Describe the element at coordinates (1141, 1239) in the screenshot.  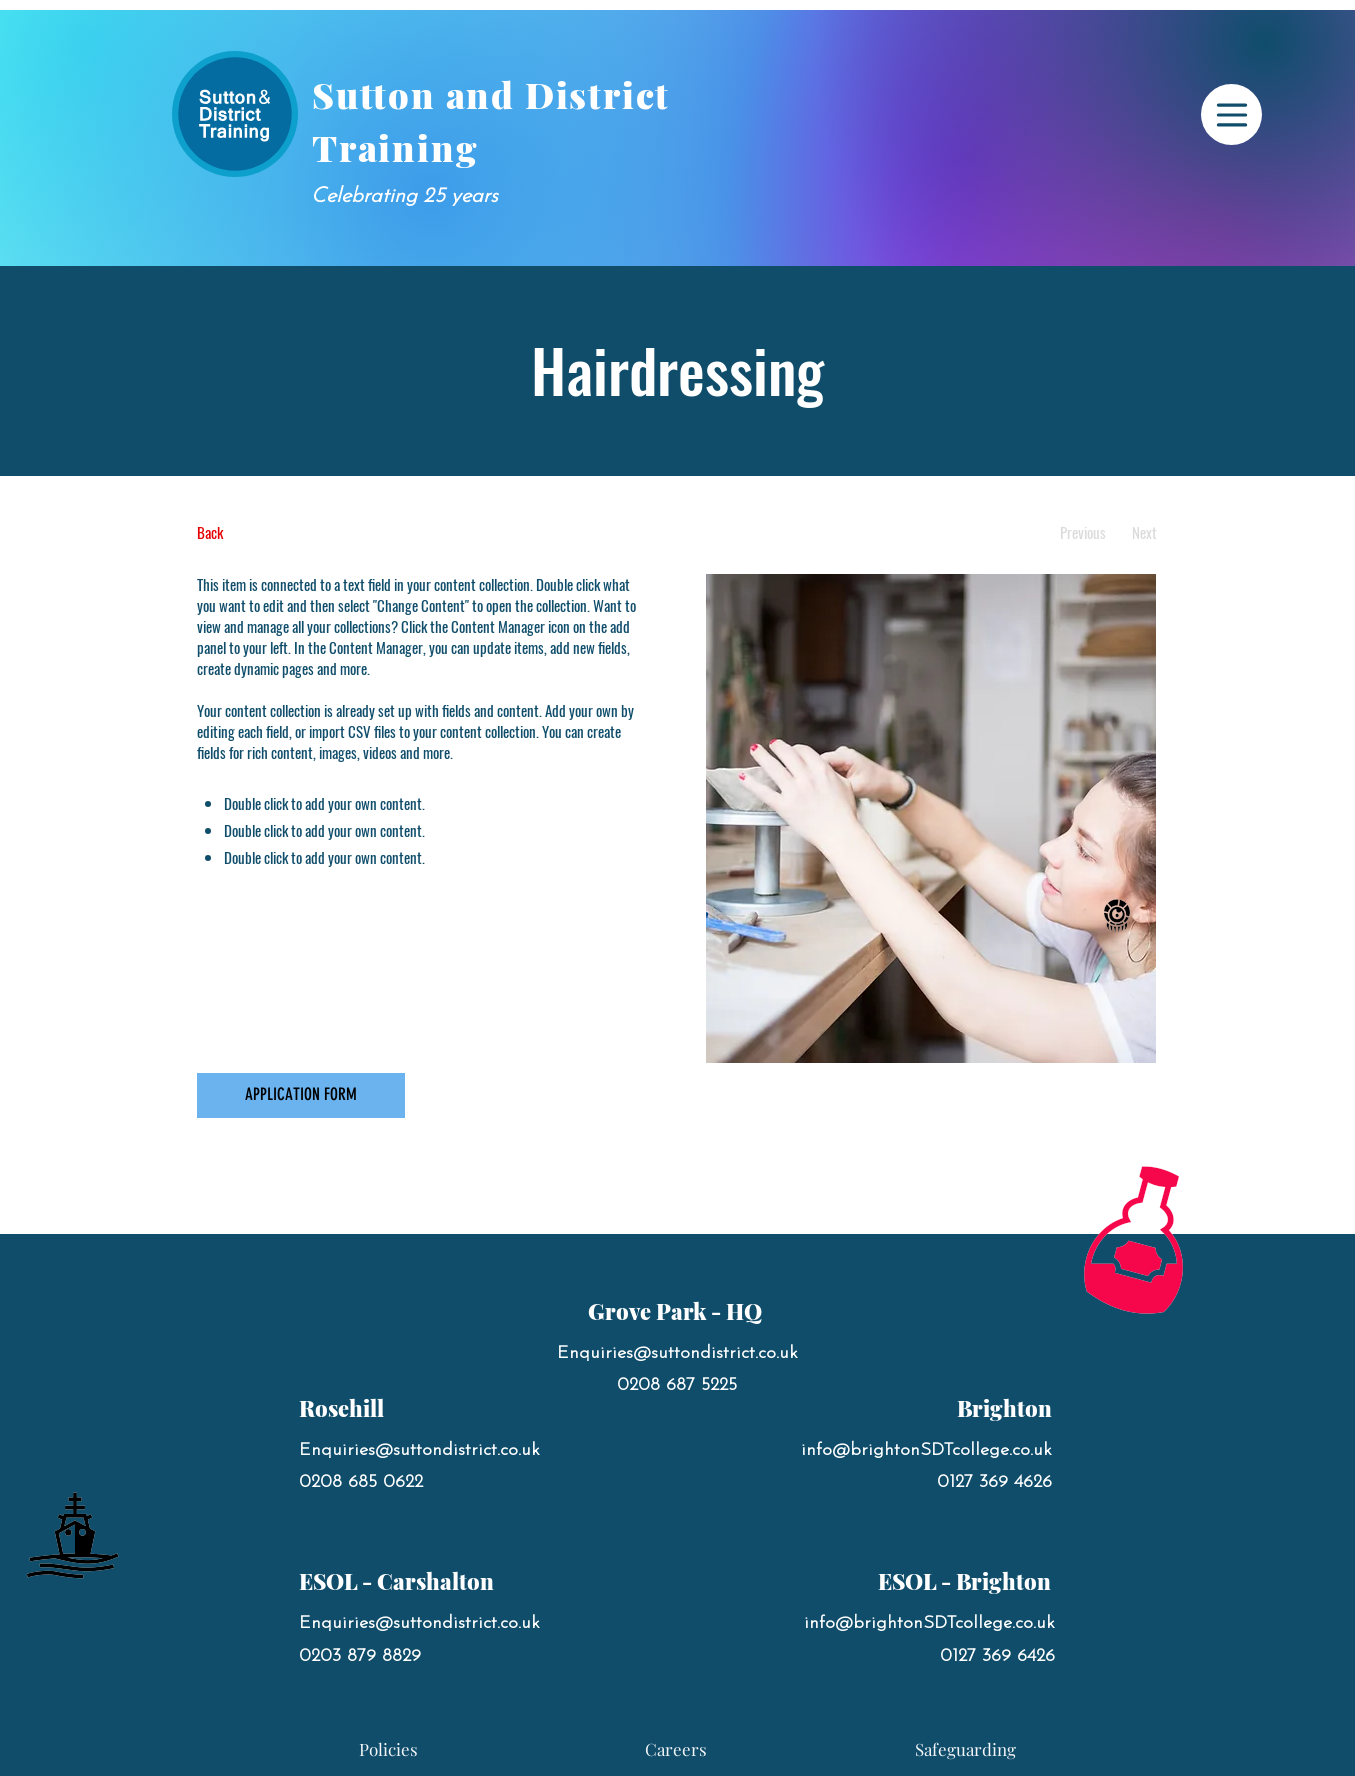
I see `select a potion or consumable item` at that location.